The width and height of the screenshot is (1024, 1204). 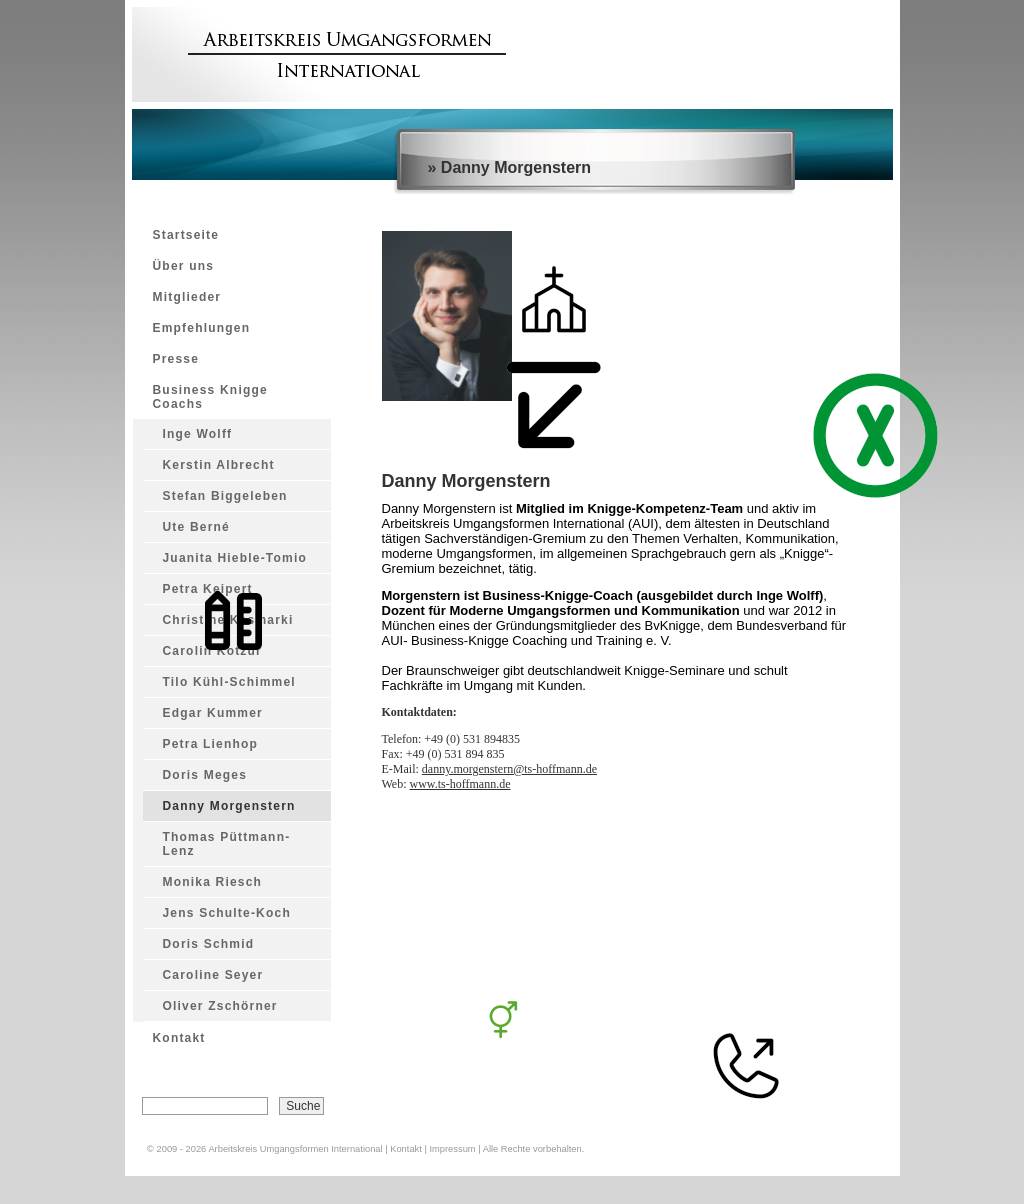 I want to click on make an outgoing call, so click(x=747, y=1064).